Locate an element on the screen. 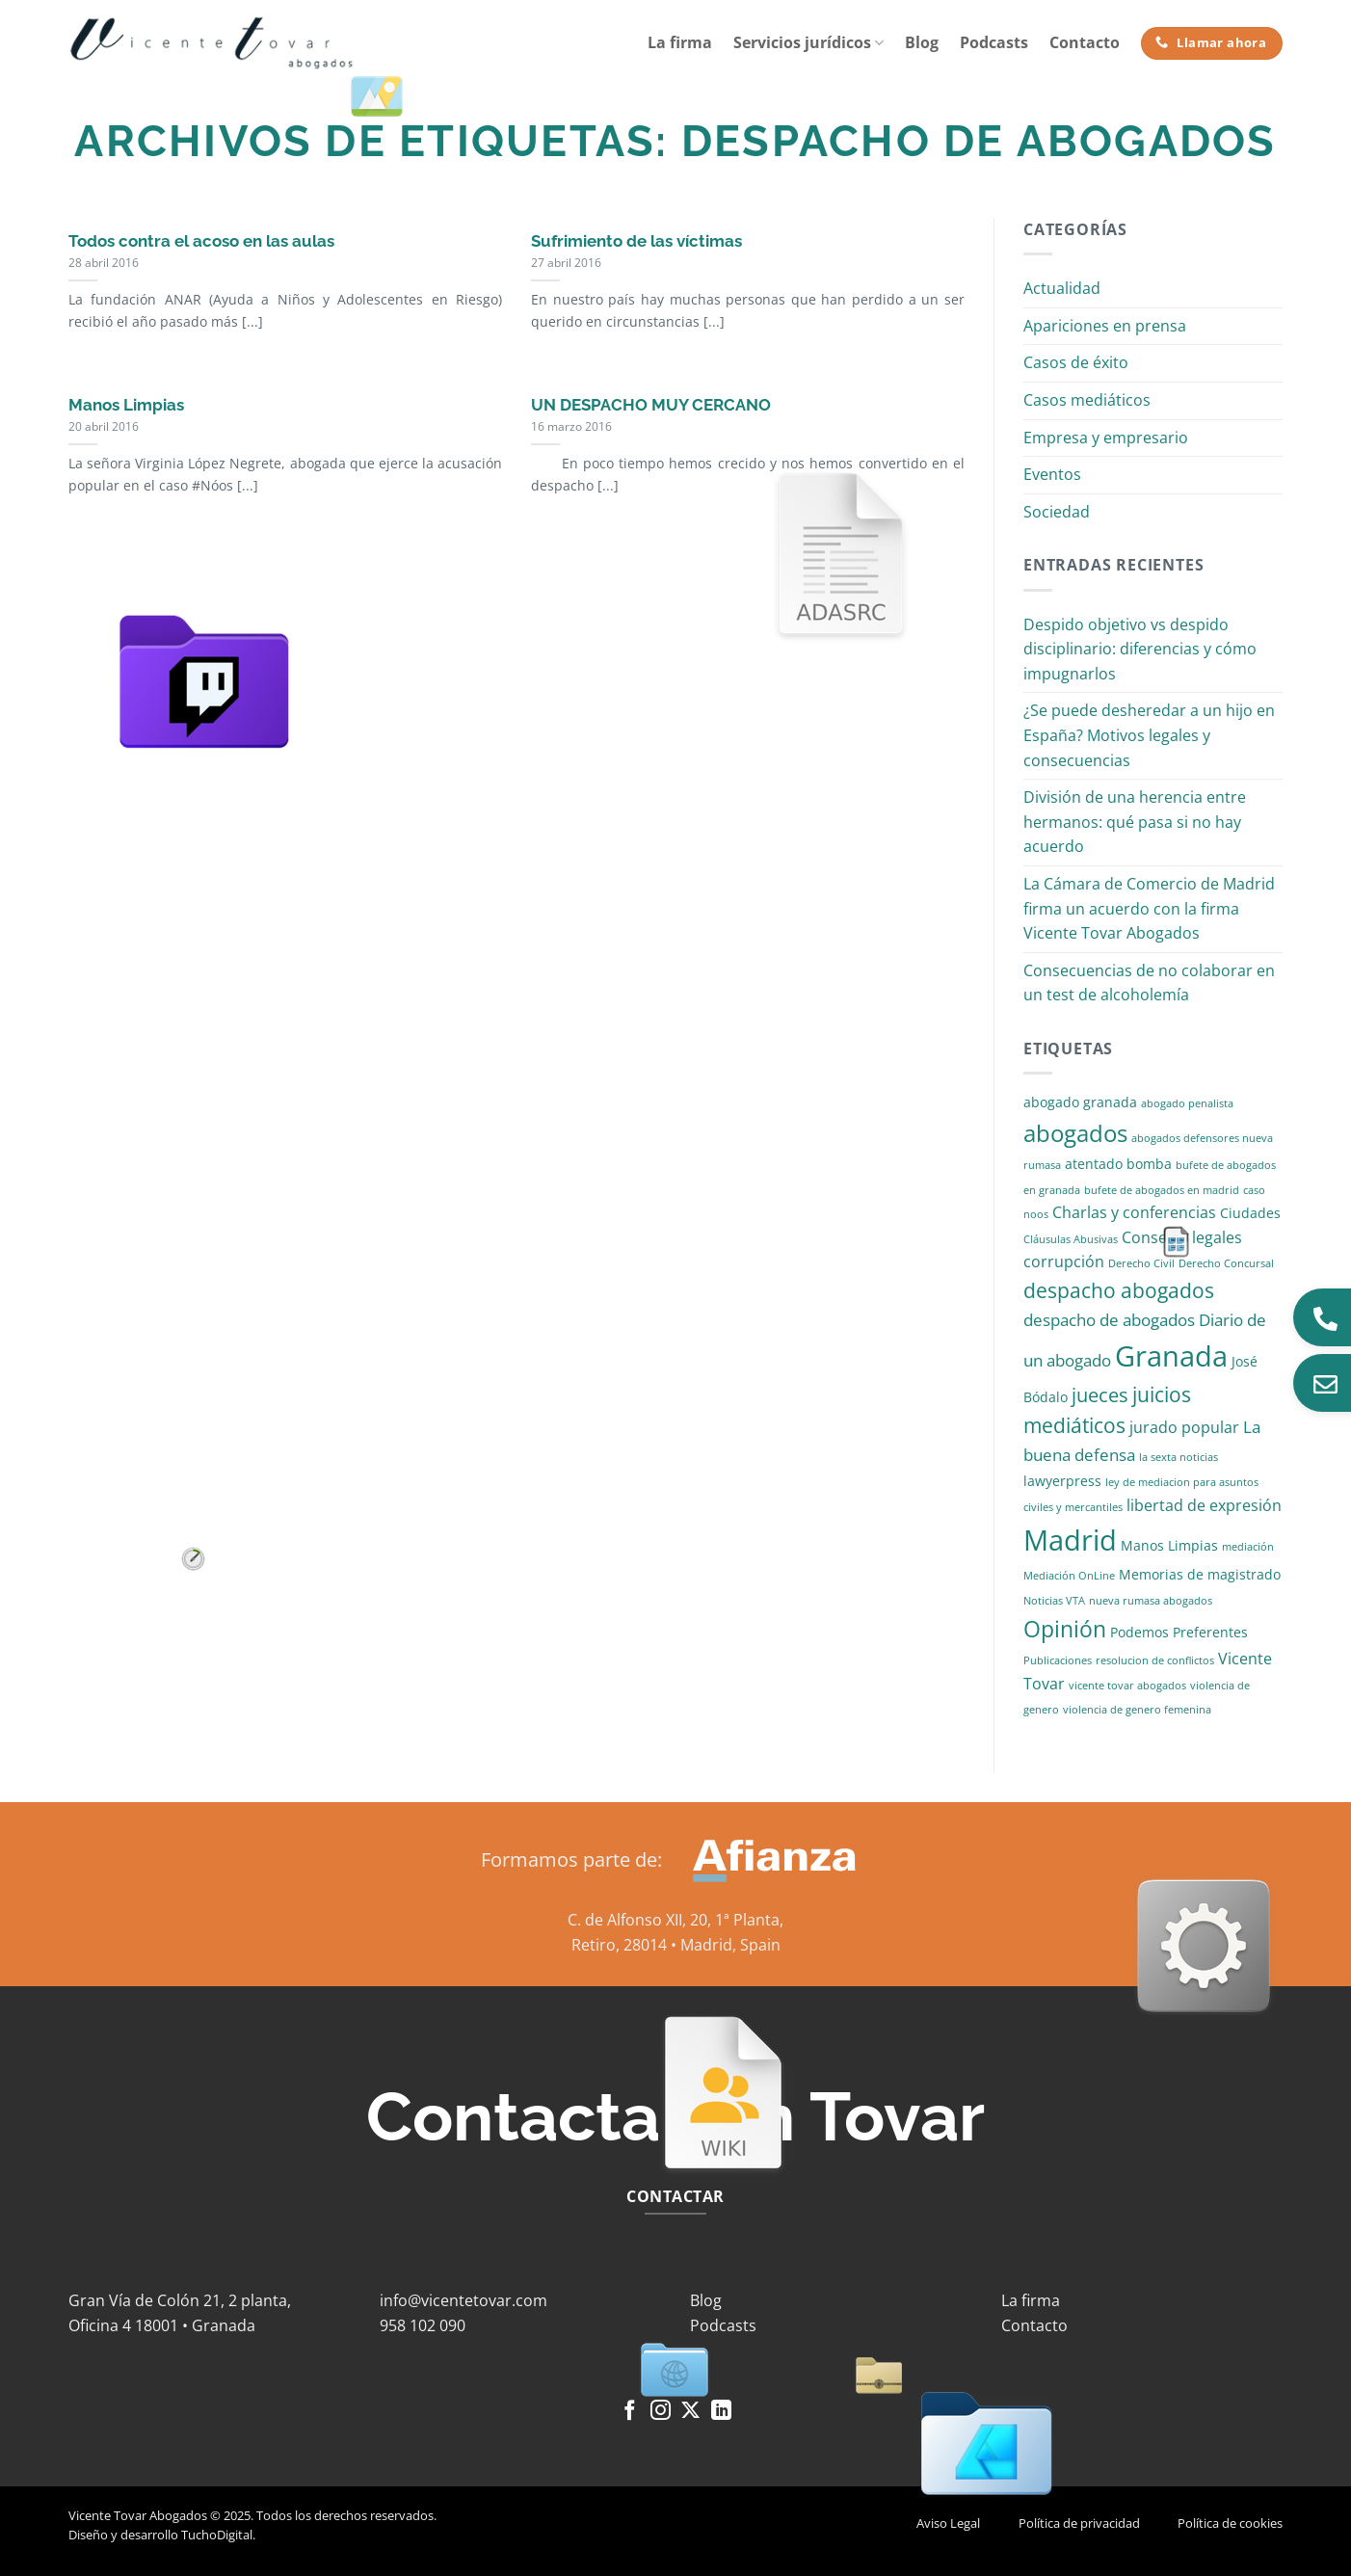 The height and width of the screenshot is (2576, 1351). open the photo gallery app is located at coordinates (377, 96).